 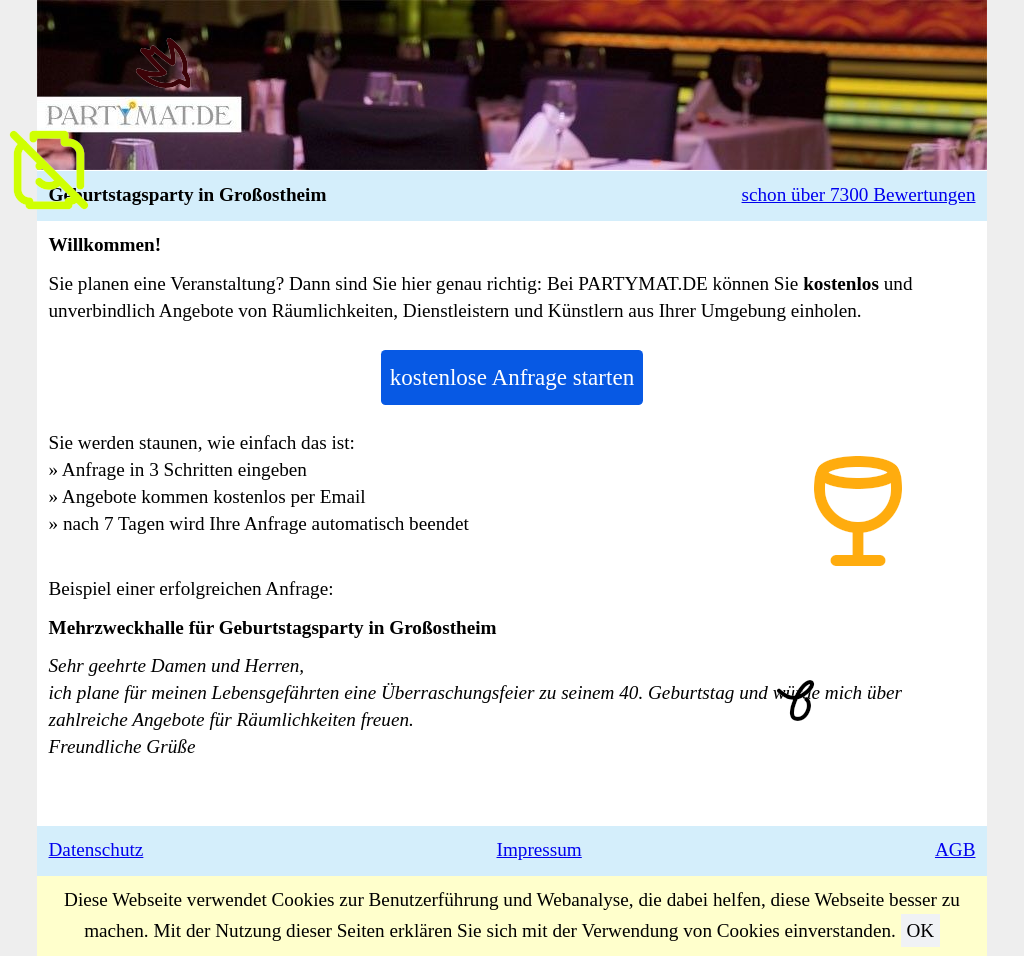 I want to click on open the Bunpo Japanese learning app, so click(x=795, y=700).